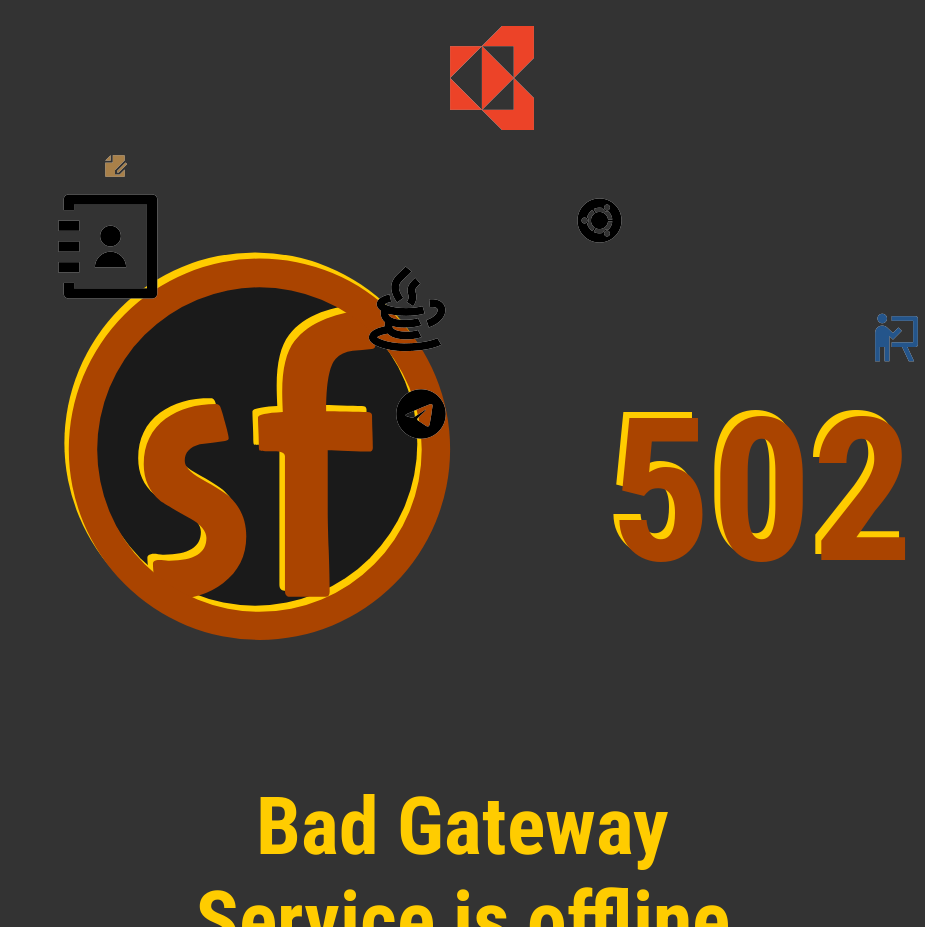 This screenshot has width=925, height=927. I want to click on indicates java programming language or technology, so click(408, 312).